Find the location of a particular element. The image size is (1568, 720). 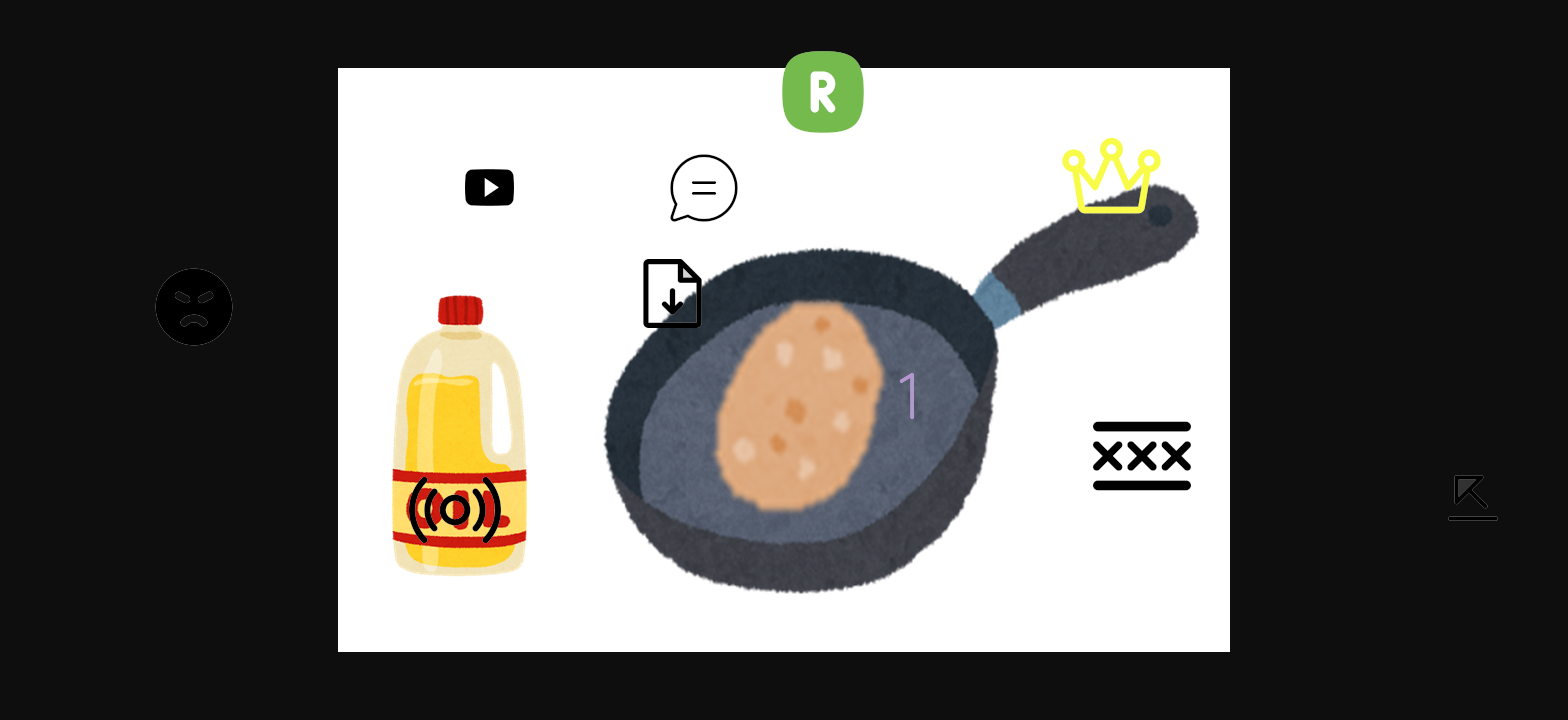

open chat or messaging is located at coordinates (704, 188).